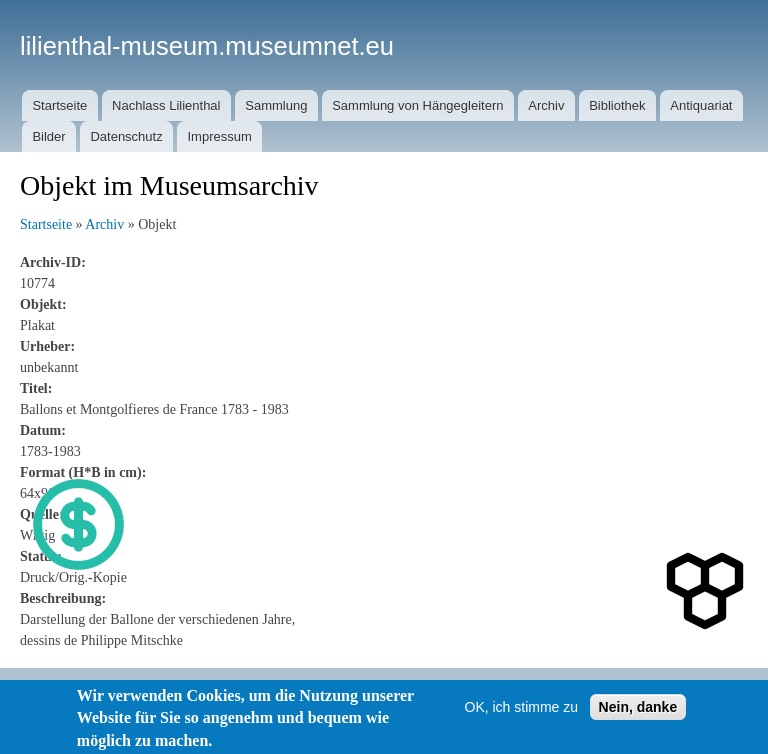 The width and height of the screenshot is (768, 754). Describe the element at coordinates (705, 591) in the screenshot. I see `view cell or grid layout` at that location.